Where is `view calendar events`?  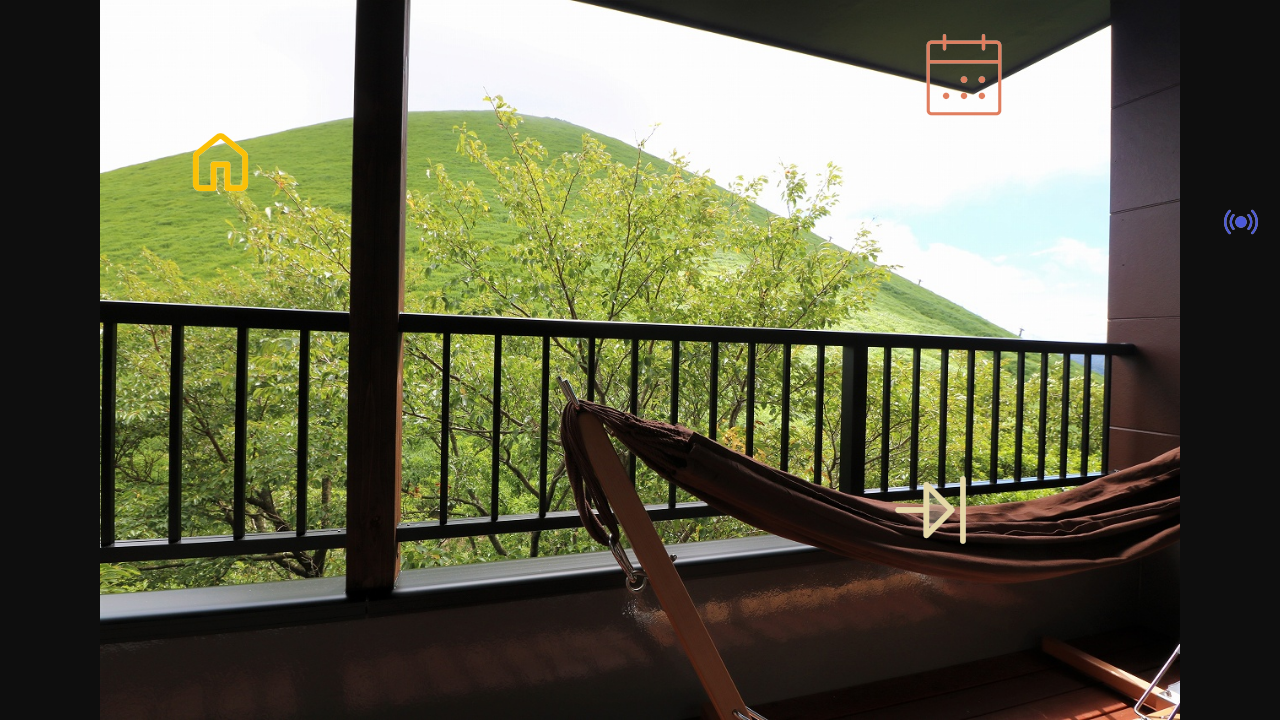
view calendar events is located at coordinates (964, 78).